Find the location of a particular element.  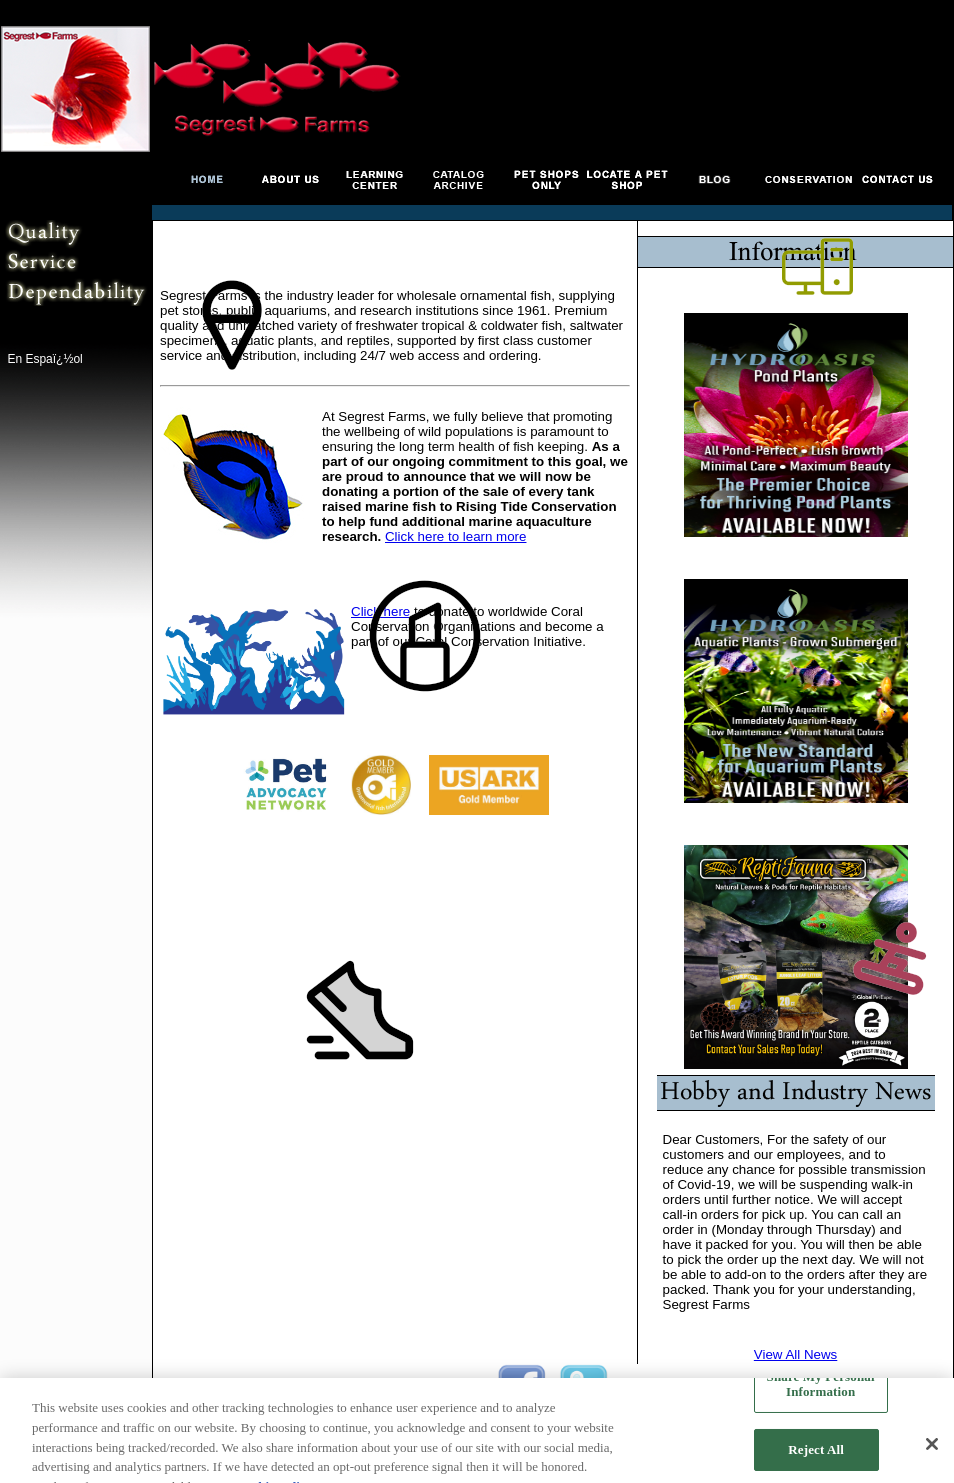

activate highlighter tool is located at coordinates (425, 636).